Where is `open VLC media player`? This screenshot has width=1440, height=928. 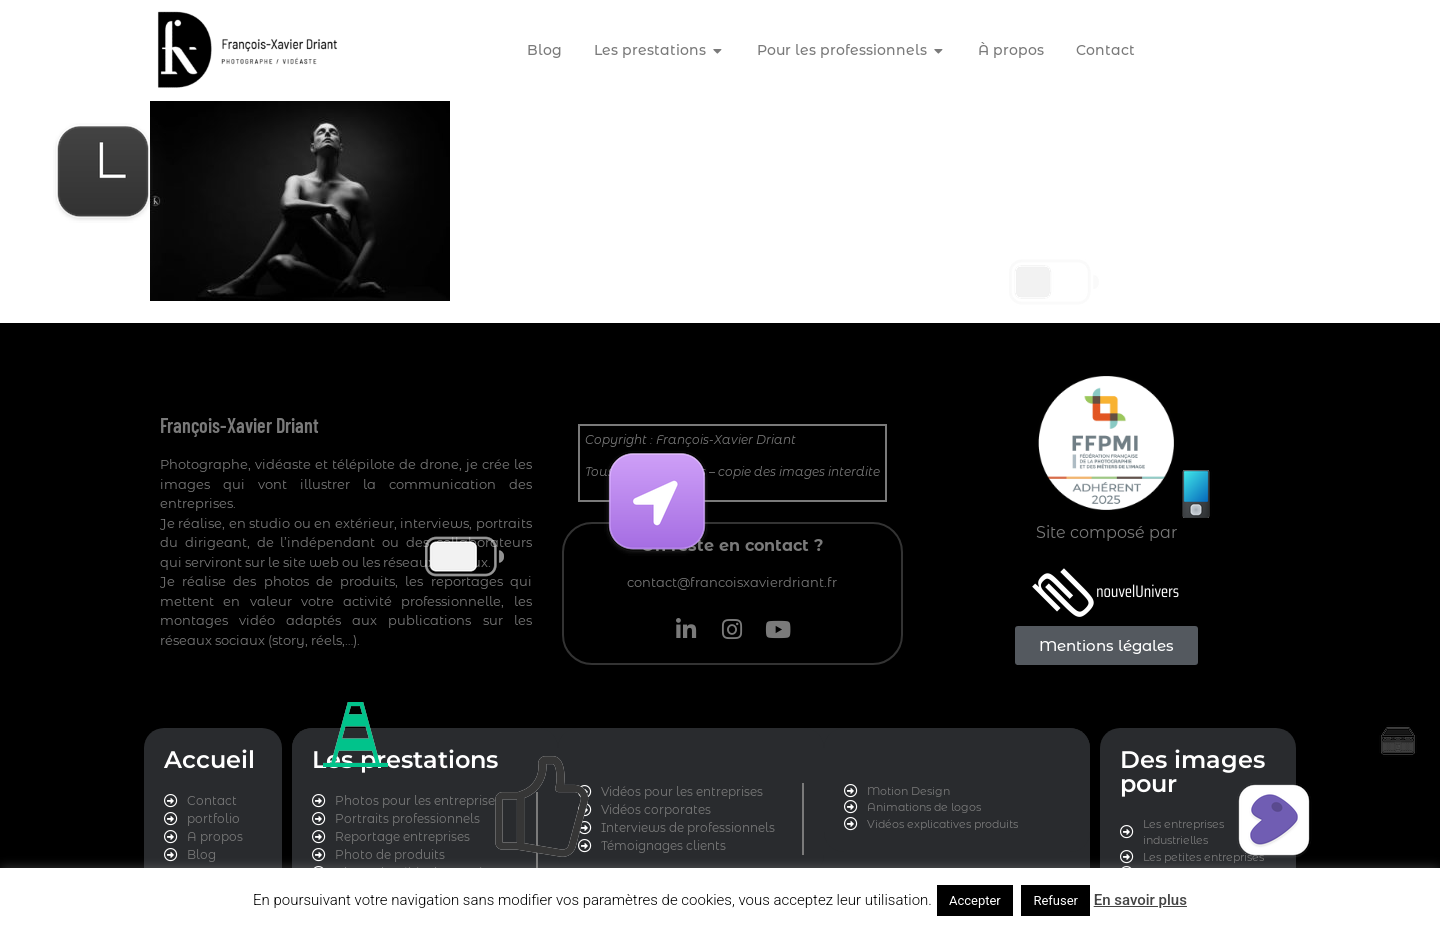
open VLC media player is located at coordinates (355, 734).